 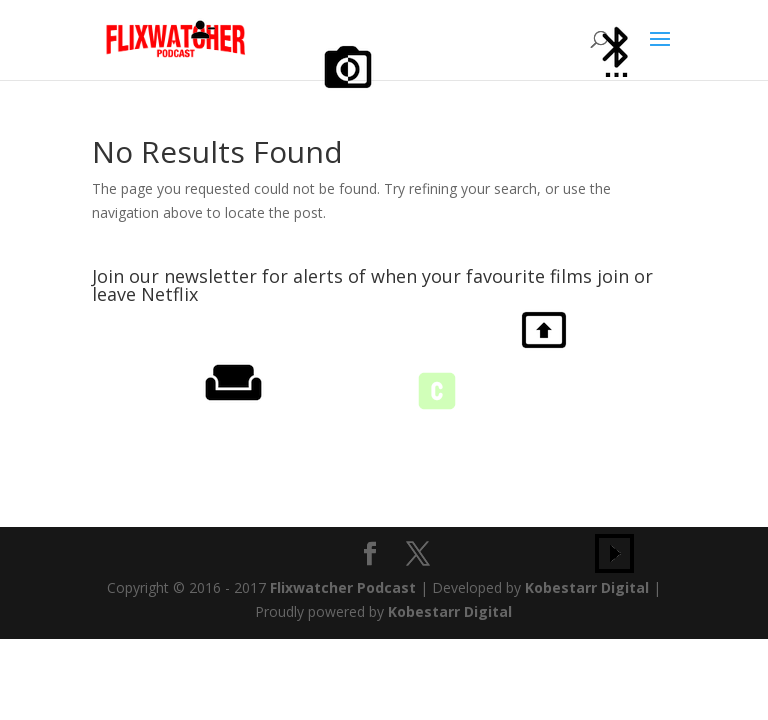 I want to click on indicates a "C" grade or rating, so click(x=437, y=391).